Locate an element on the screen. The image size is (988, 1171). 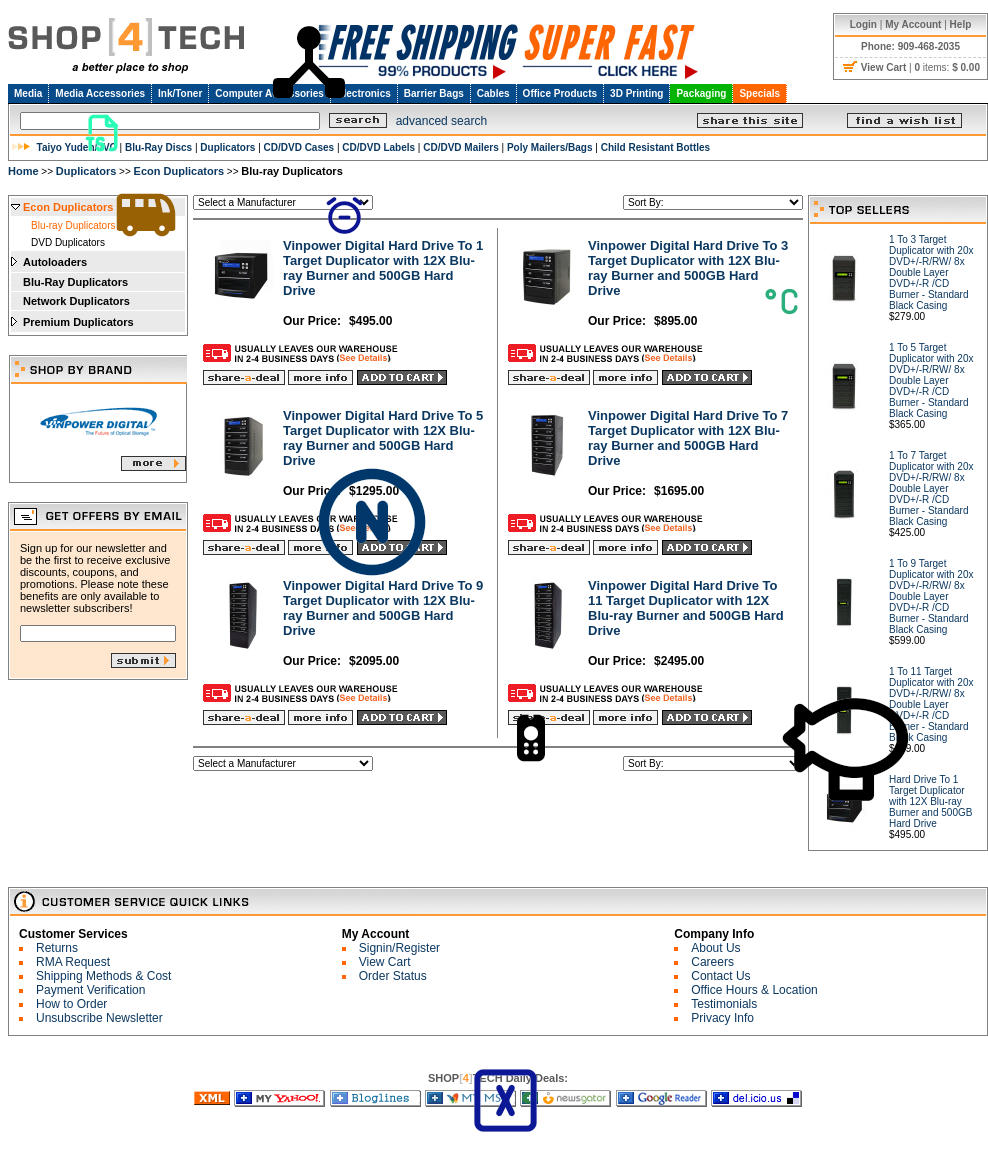
close or dismiss a dialog box is located at coordinates (505, 1100).